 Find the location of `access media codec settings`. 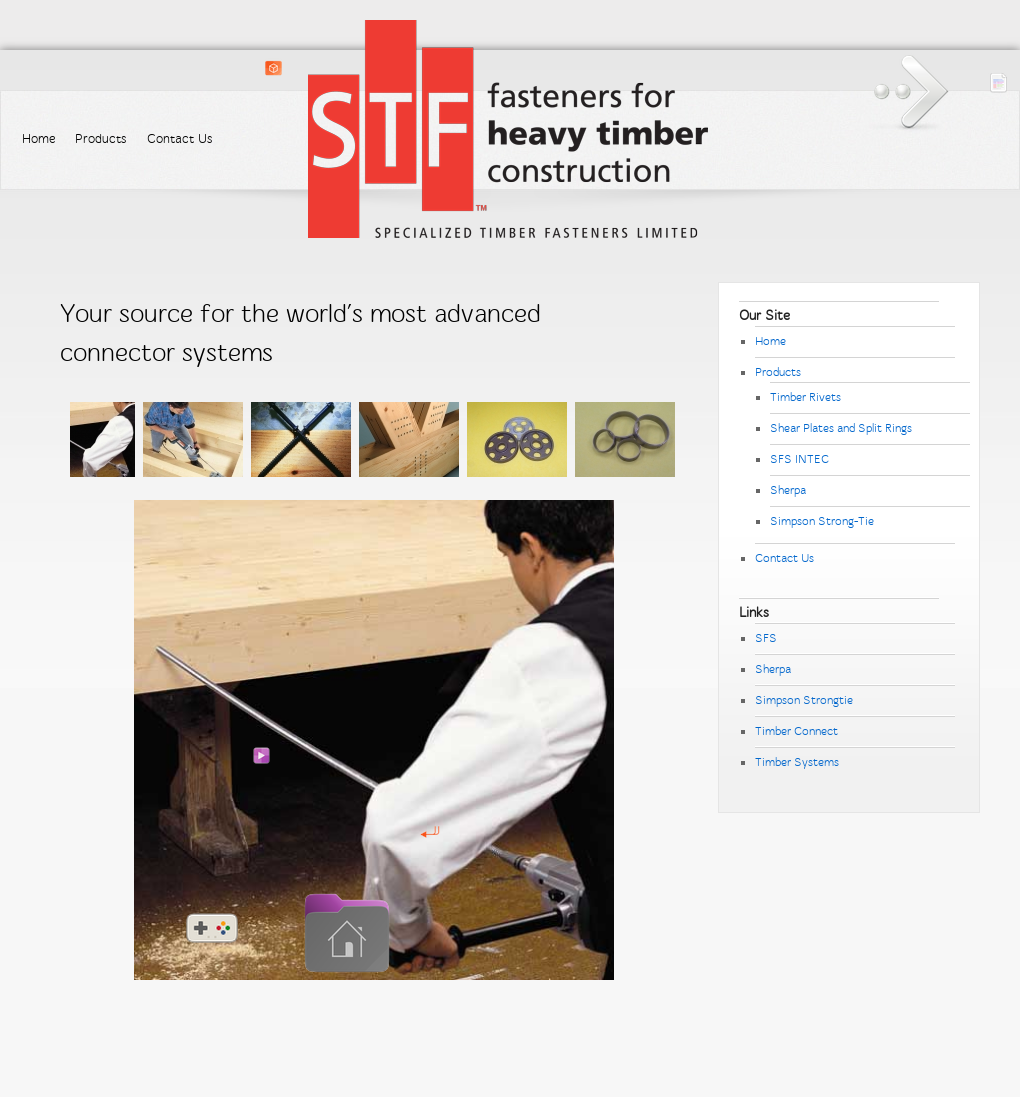

access media codec settings is located at coordinates (261, 755).